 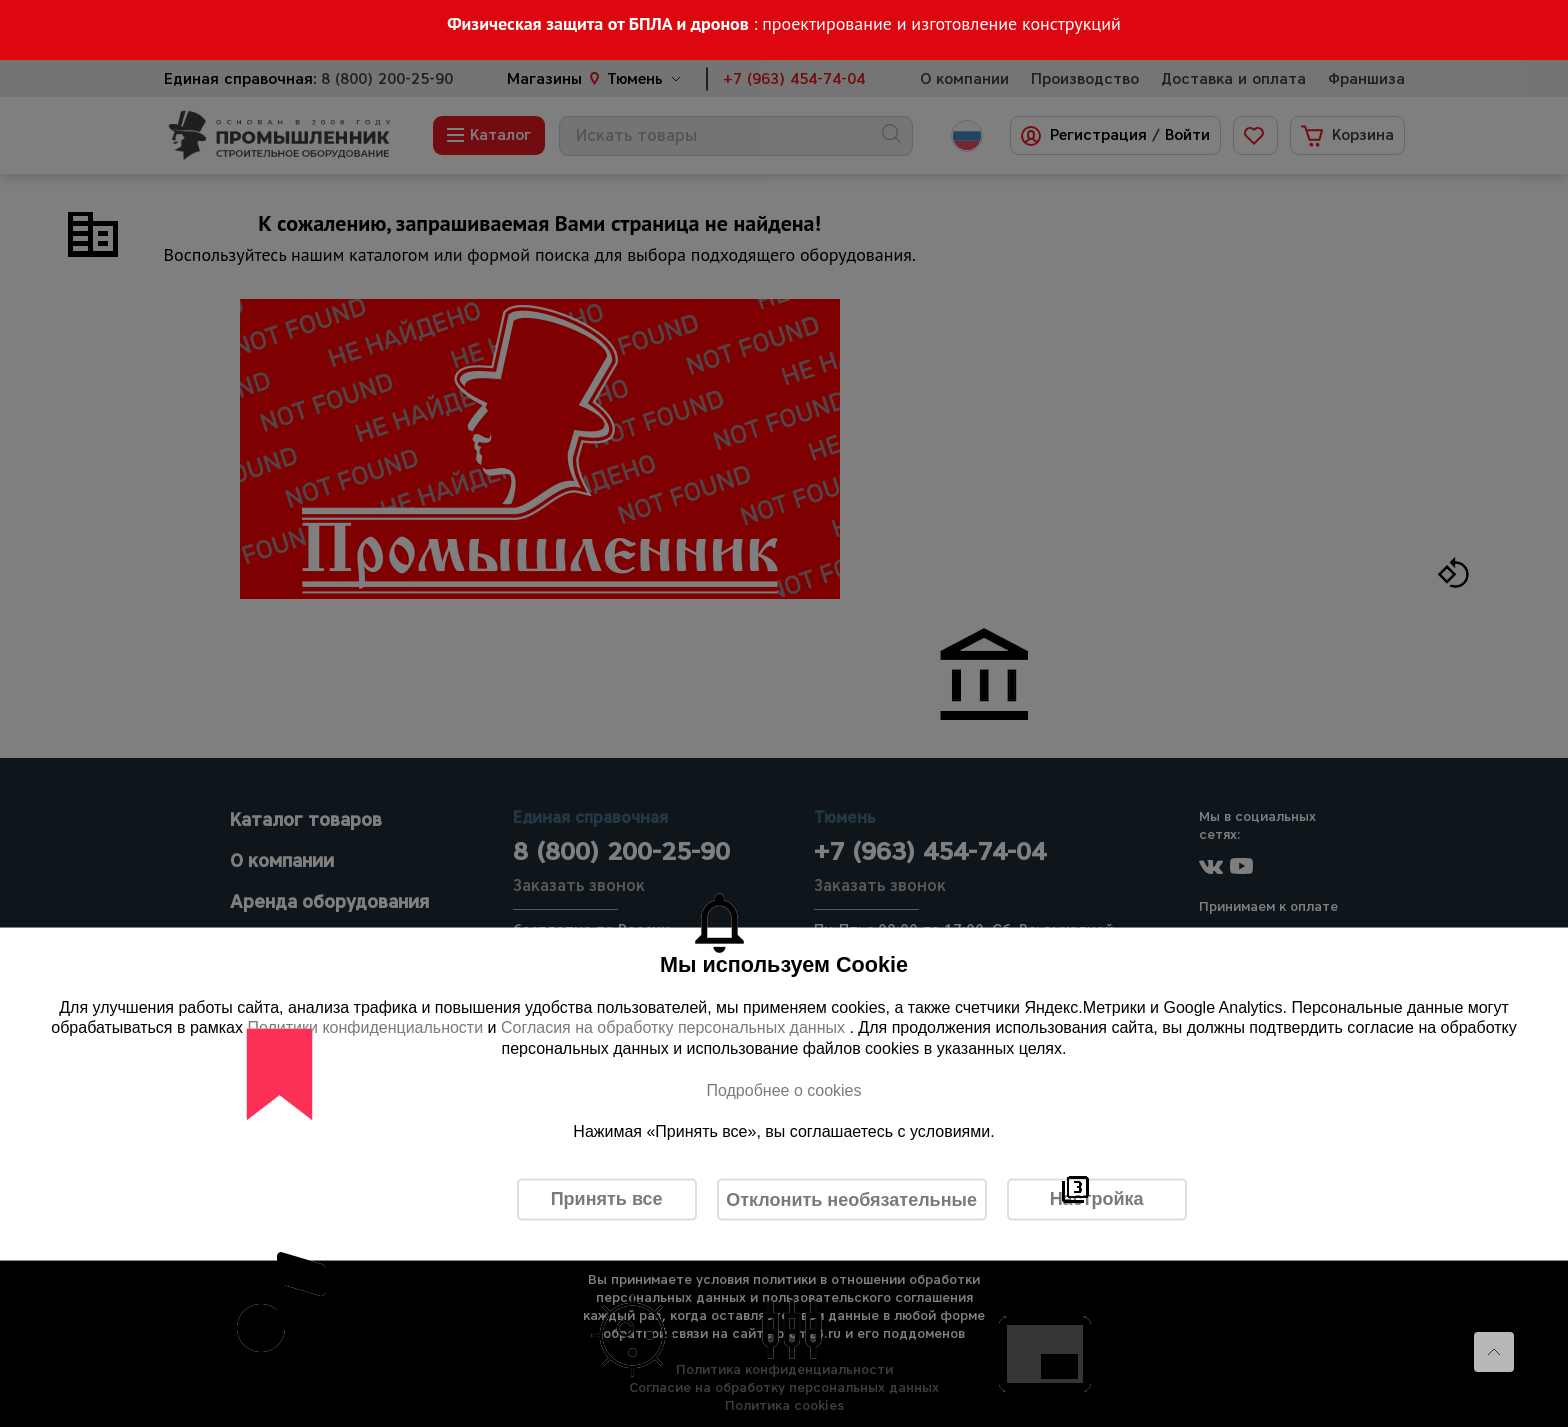 I want to click on access banking or financial services, so click(x=986, y=678).